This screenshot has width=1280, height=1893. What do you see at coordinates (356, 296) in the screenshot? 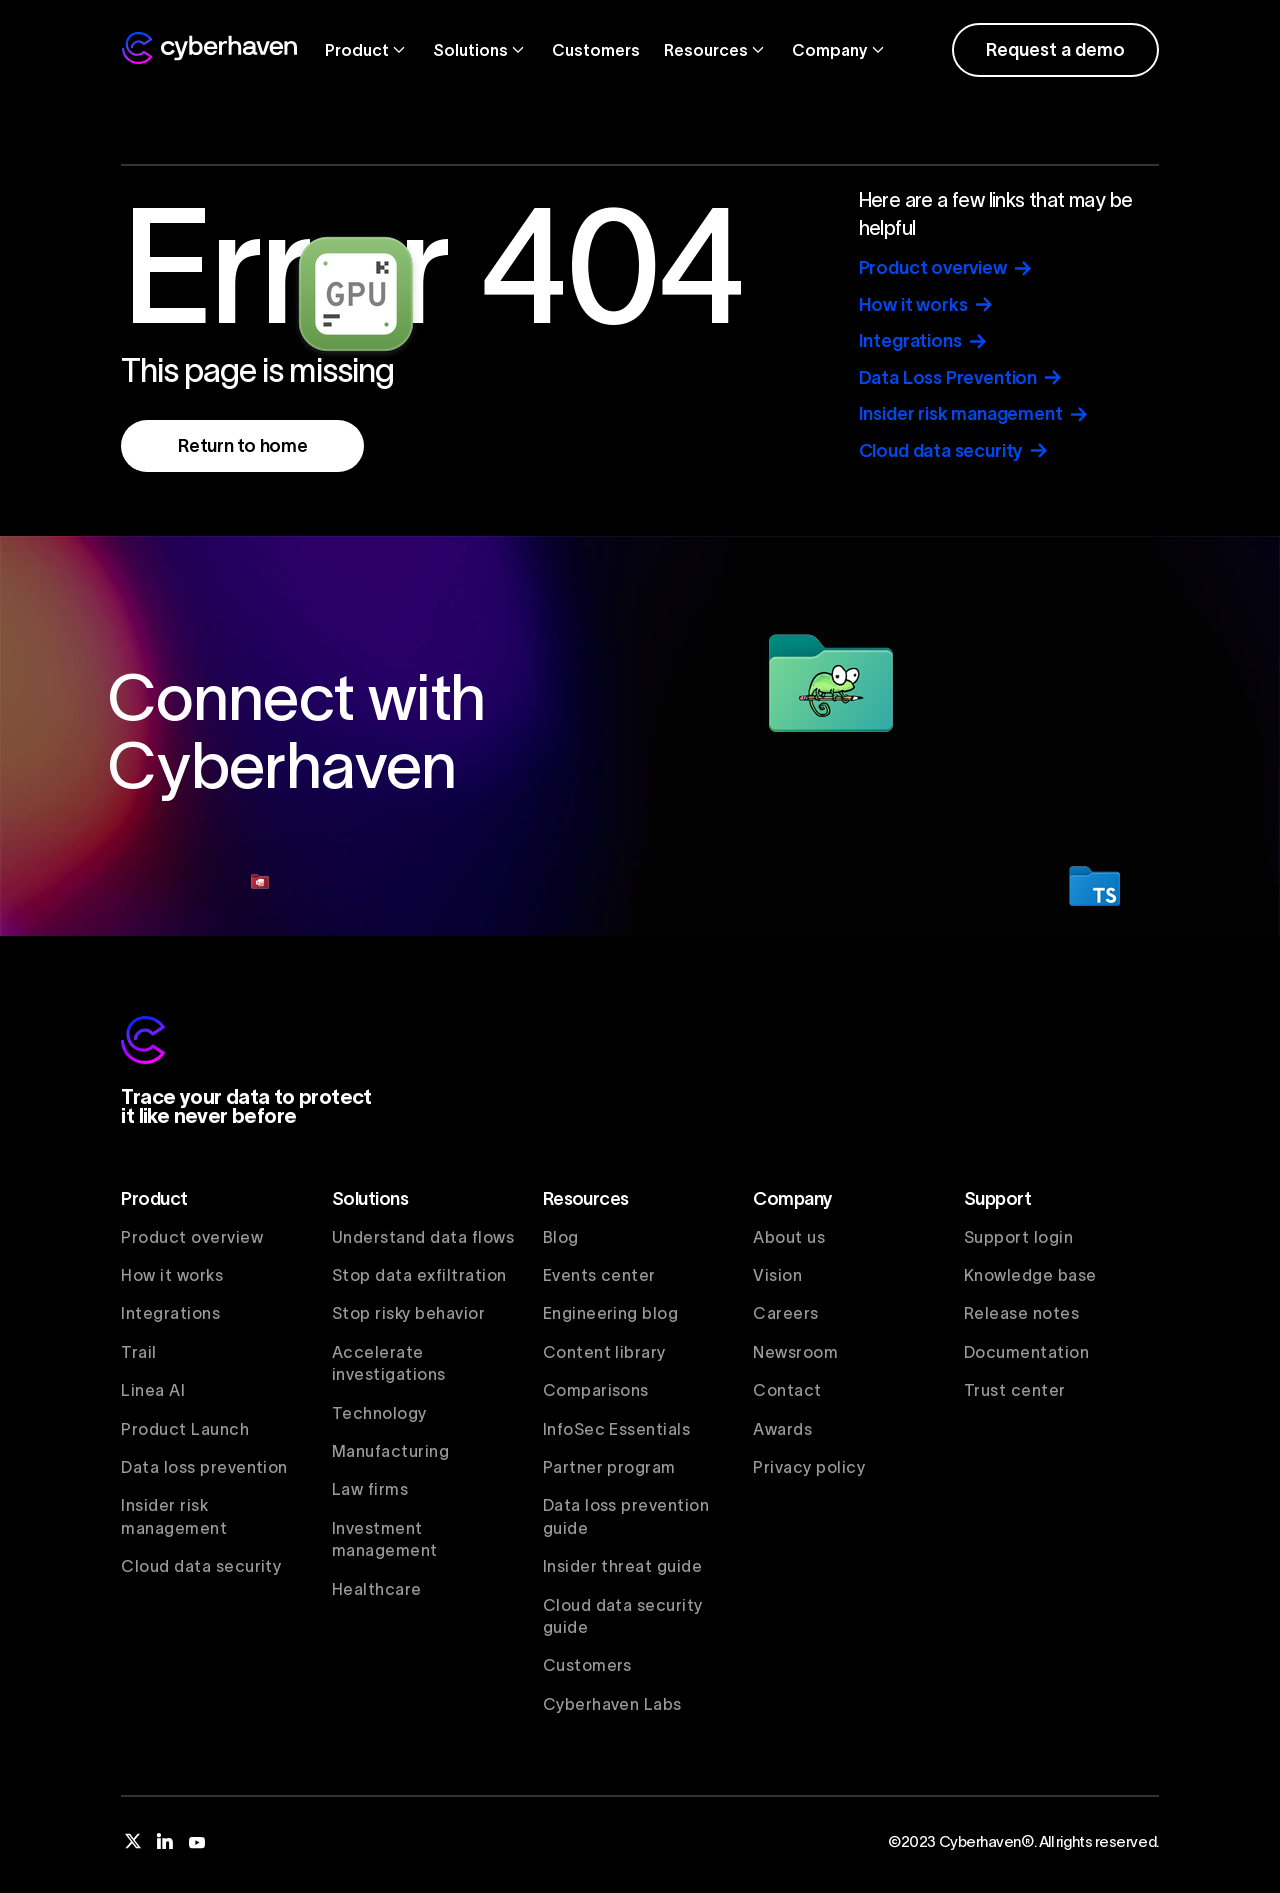
I see `open graphics driver settings` at bounding box center [356, 296].